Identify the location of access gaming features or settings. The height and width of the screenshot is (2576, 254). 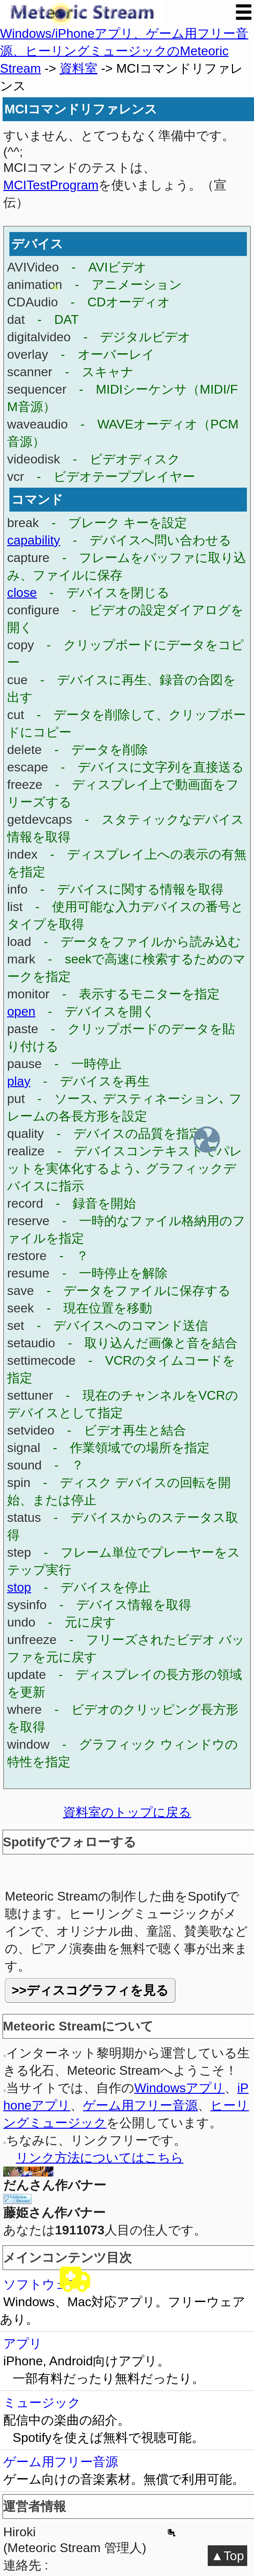
(55, 287).